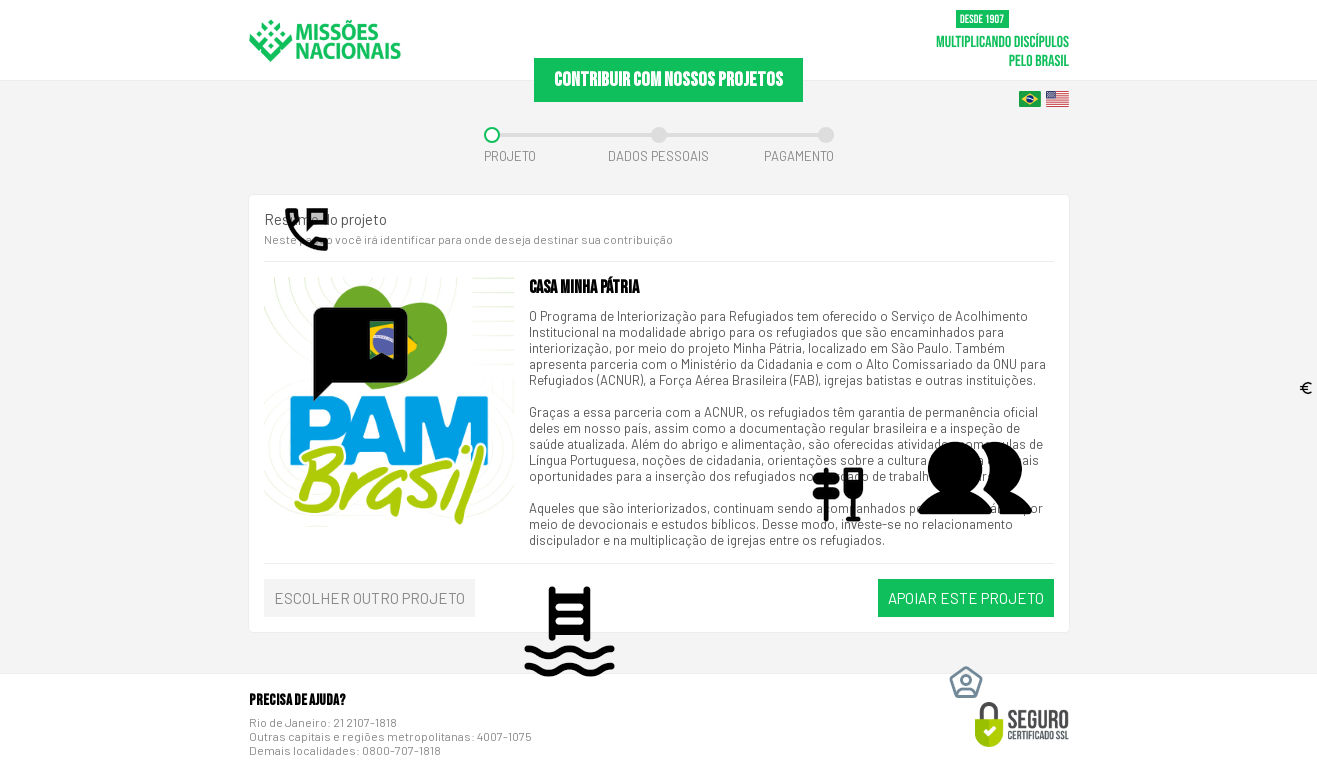 This screenshot has height=774, width=1317. What do you see at coordinates (975, 478) in the screenshot?
I see `view all users or contacts` at bounding box center [975, 478].